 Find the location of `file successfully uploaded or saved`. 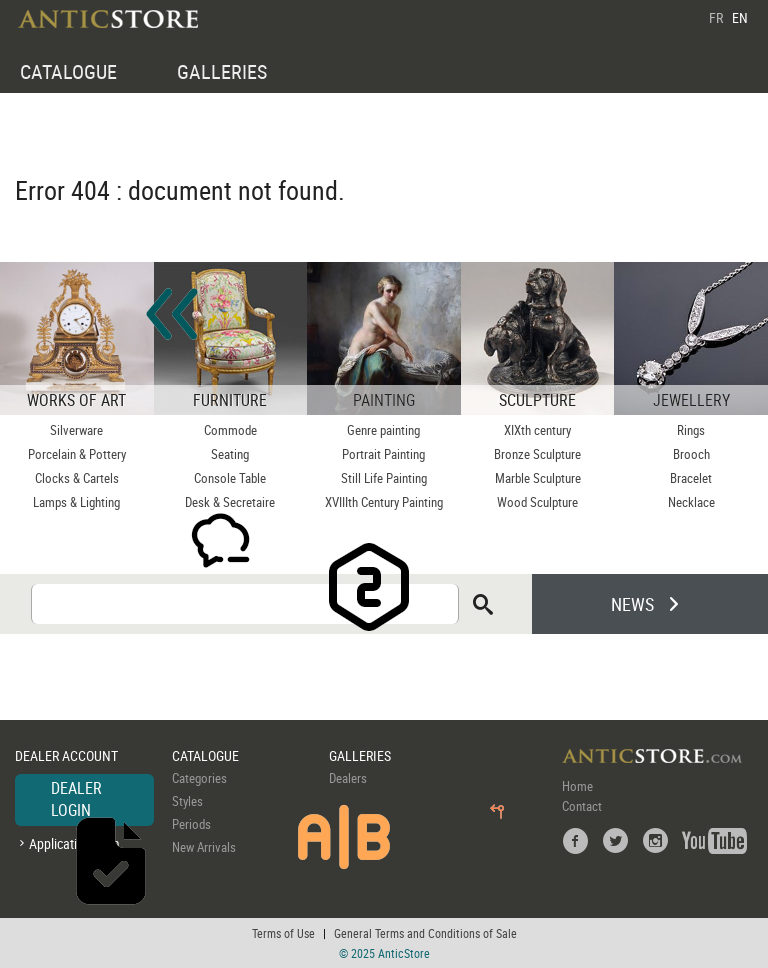

file successfully uploaded or saved is located at coordinates (111, 861).